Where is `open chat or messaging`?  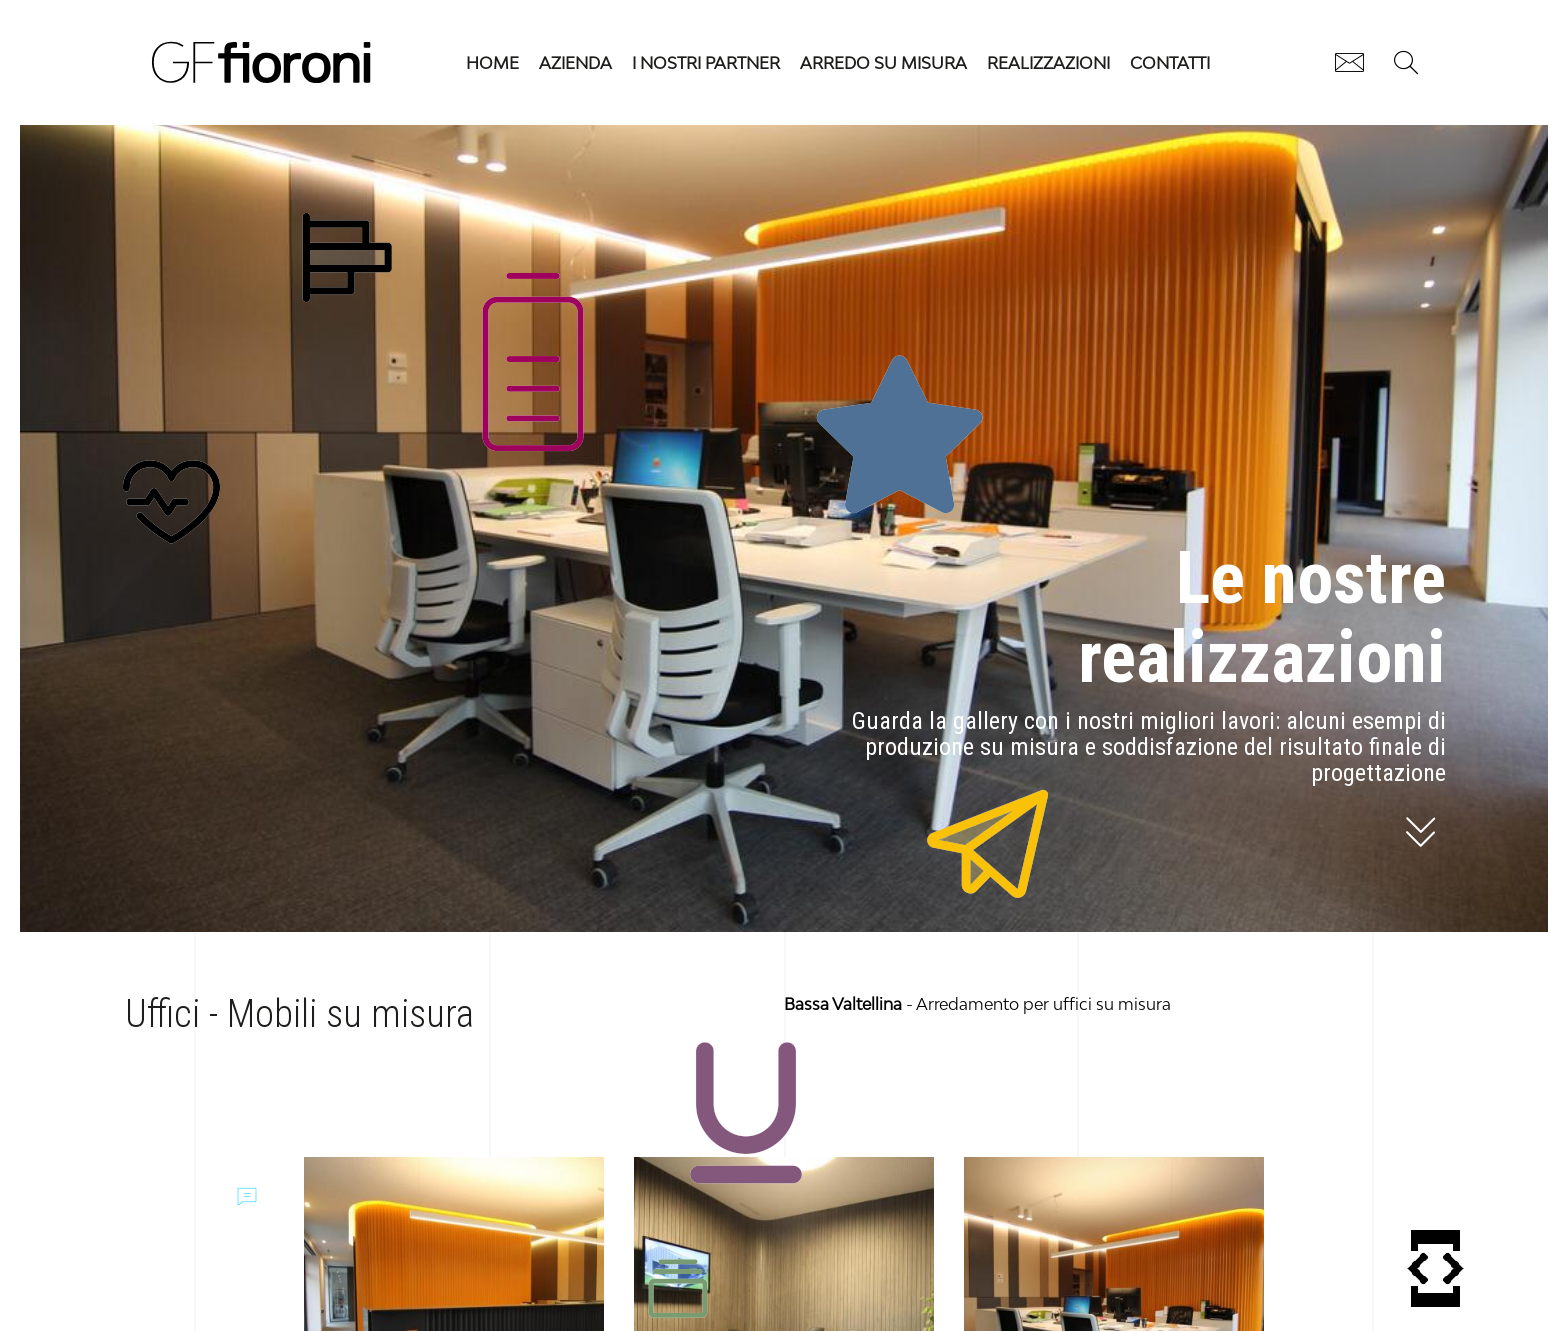 open chat or messaging is located at coordinates (247, 1195).